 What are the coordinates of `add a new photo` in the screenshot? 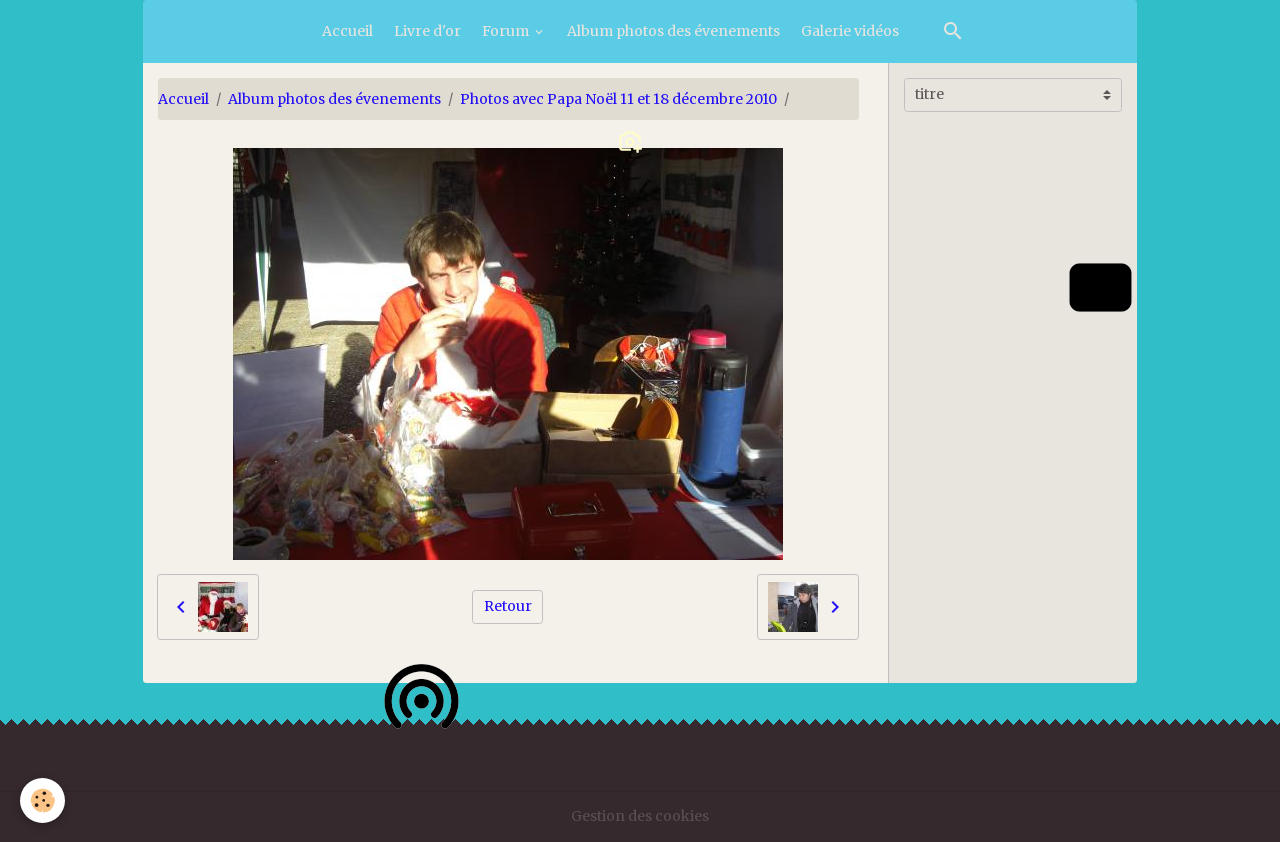 It's located at (630, 141).